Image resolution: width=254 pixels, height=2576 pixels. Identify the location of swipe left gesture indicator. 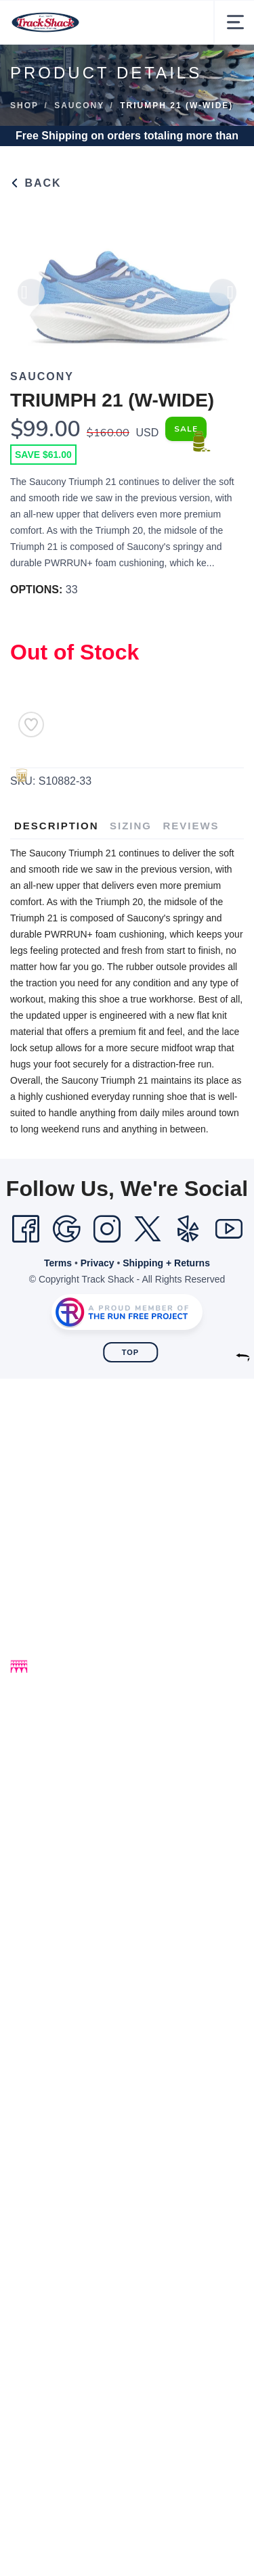
(242, 1357).